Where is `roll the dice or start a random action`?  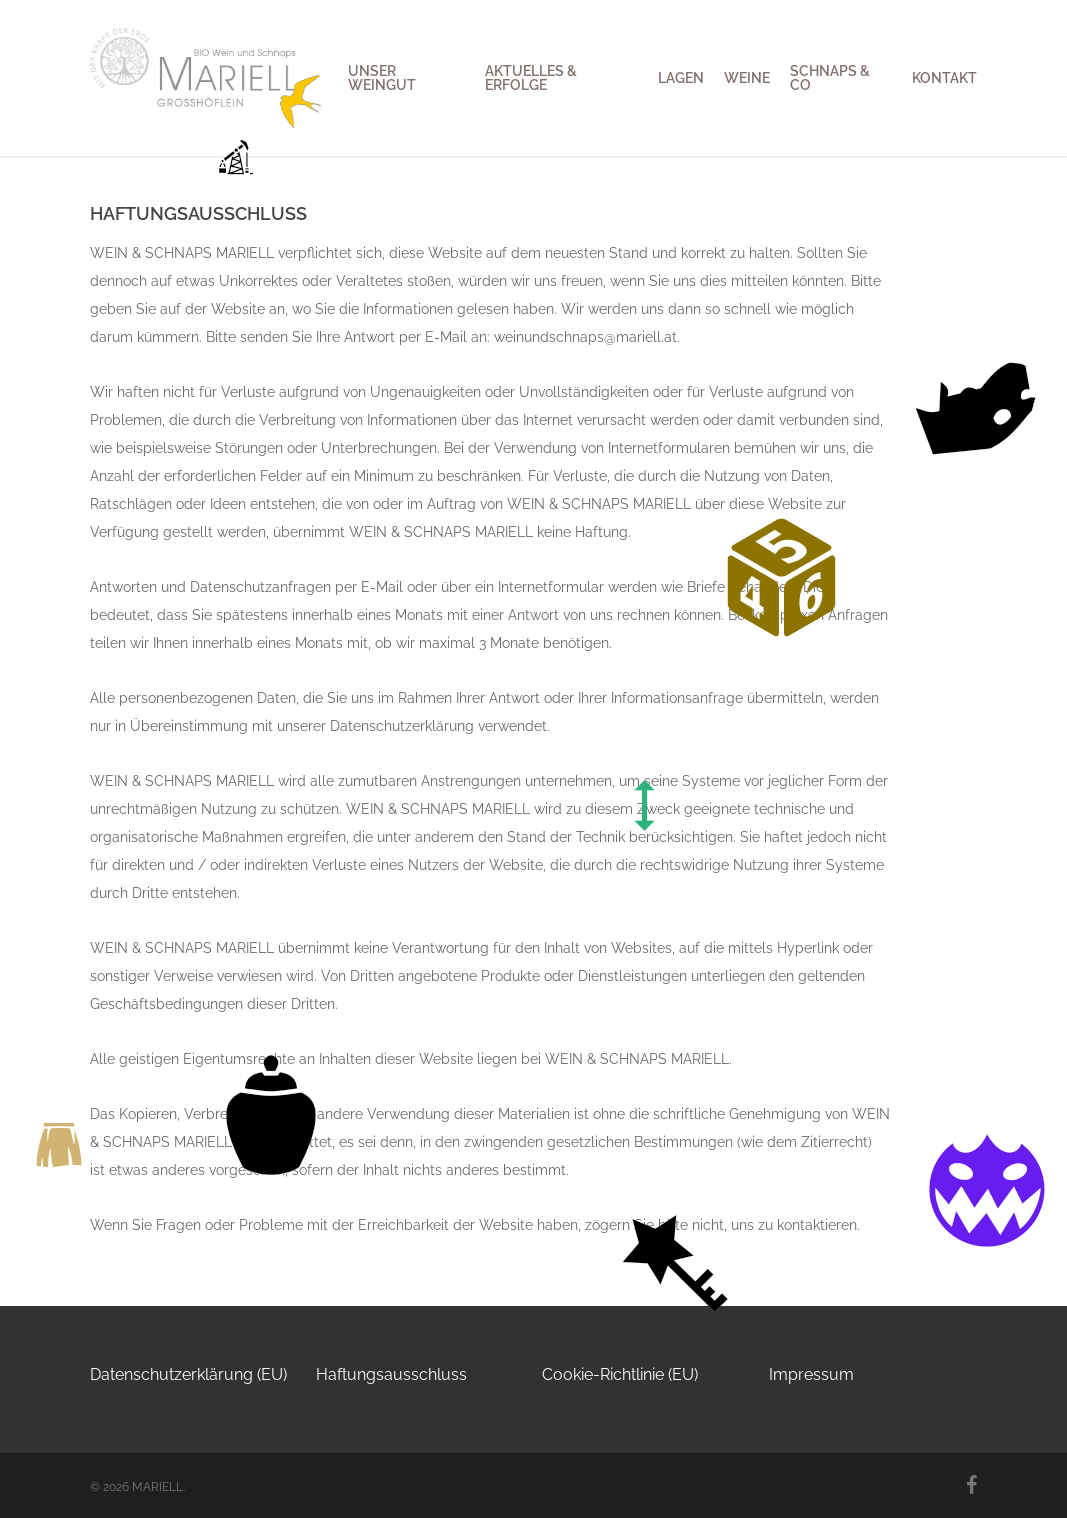
roll the dice or start a random action is located at coordinates (781, 578).